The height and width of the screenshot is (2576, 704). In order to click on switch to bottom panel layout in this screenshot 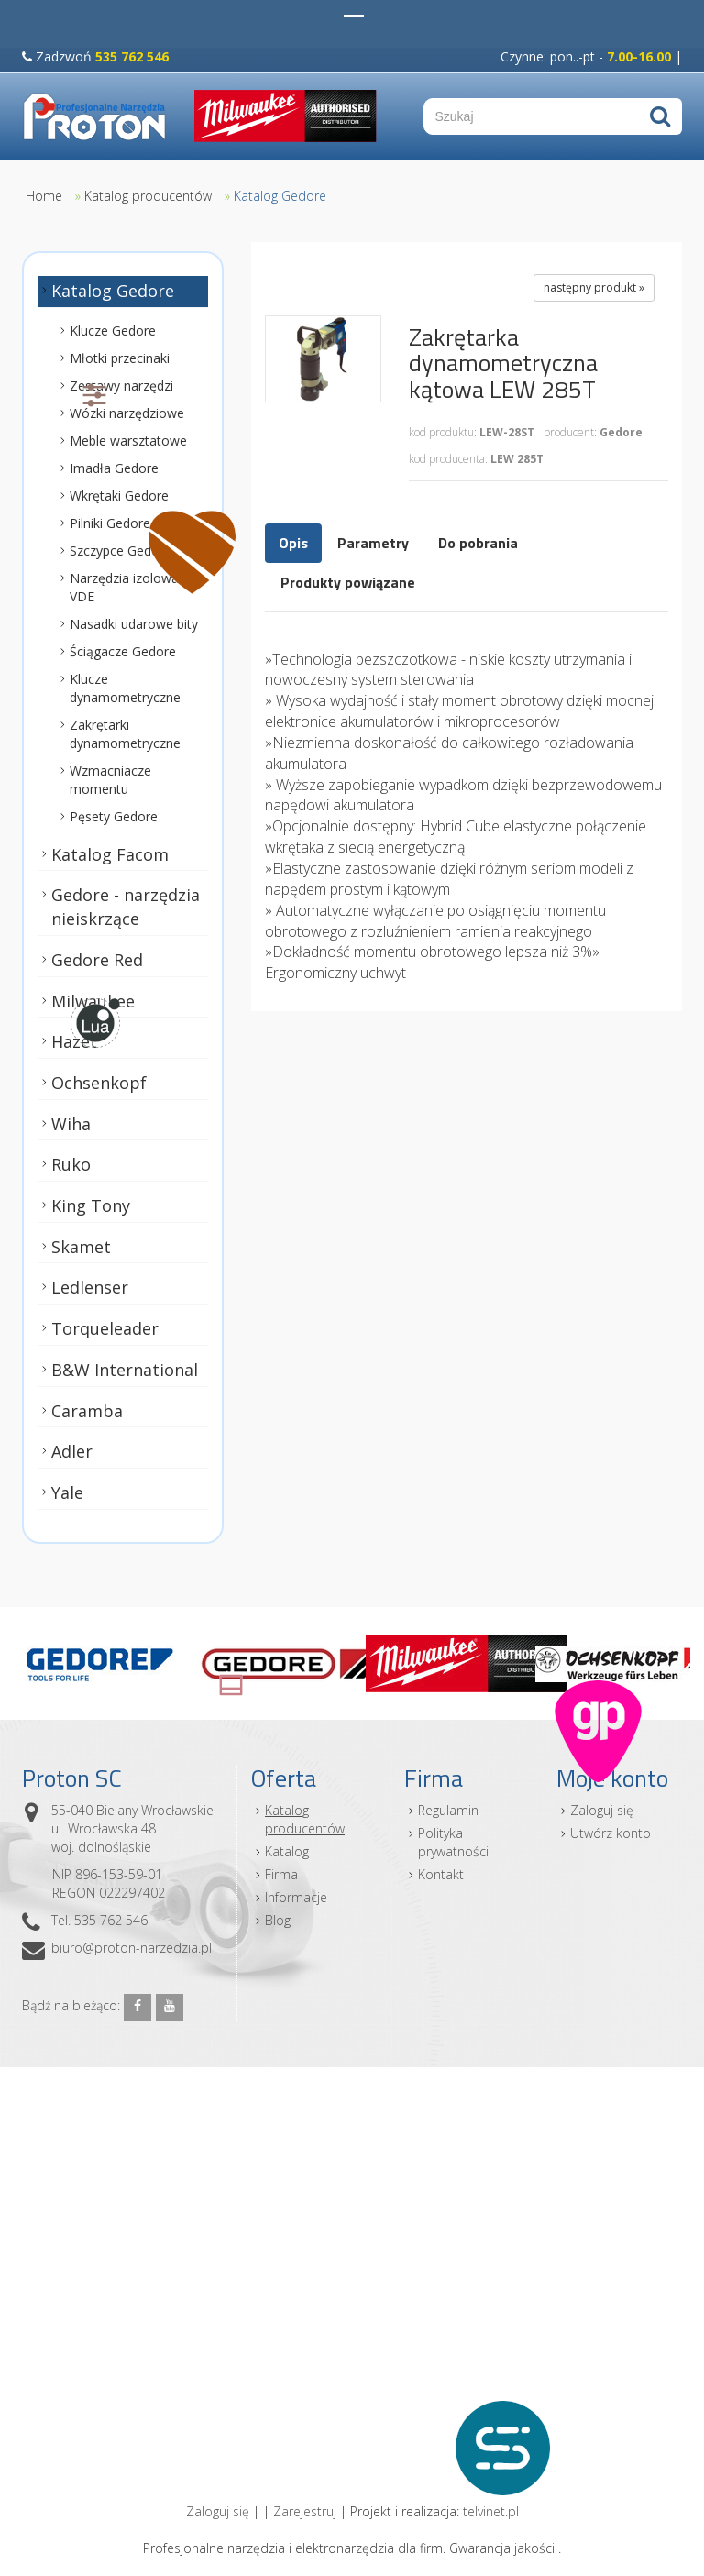, I will do `click(231, 1685)`.